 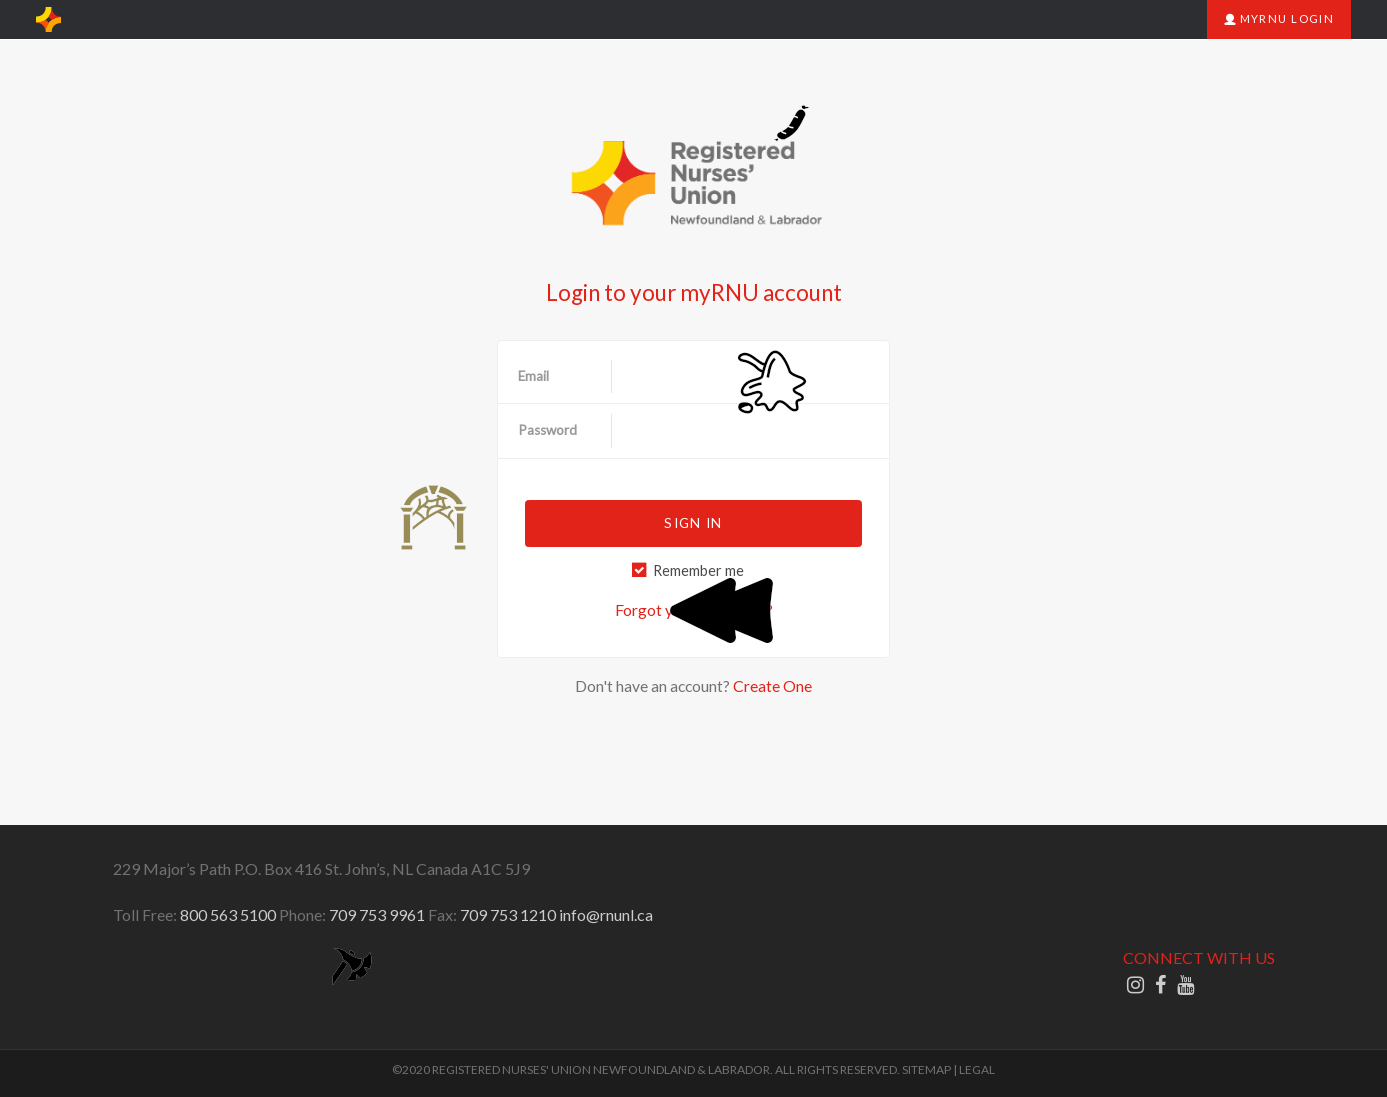 I want to click on indicates a damaged or worn weapon in inventory, so click(x=352, y=968).